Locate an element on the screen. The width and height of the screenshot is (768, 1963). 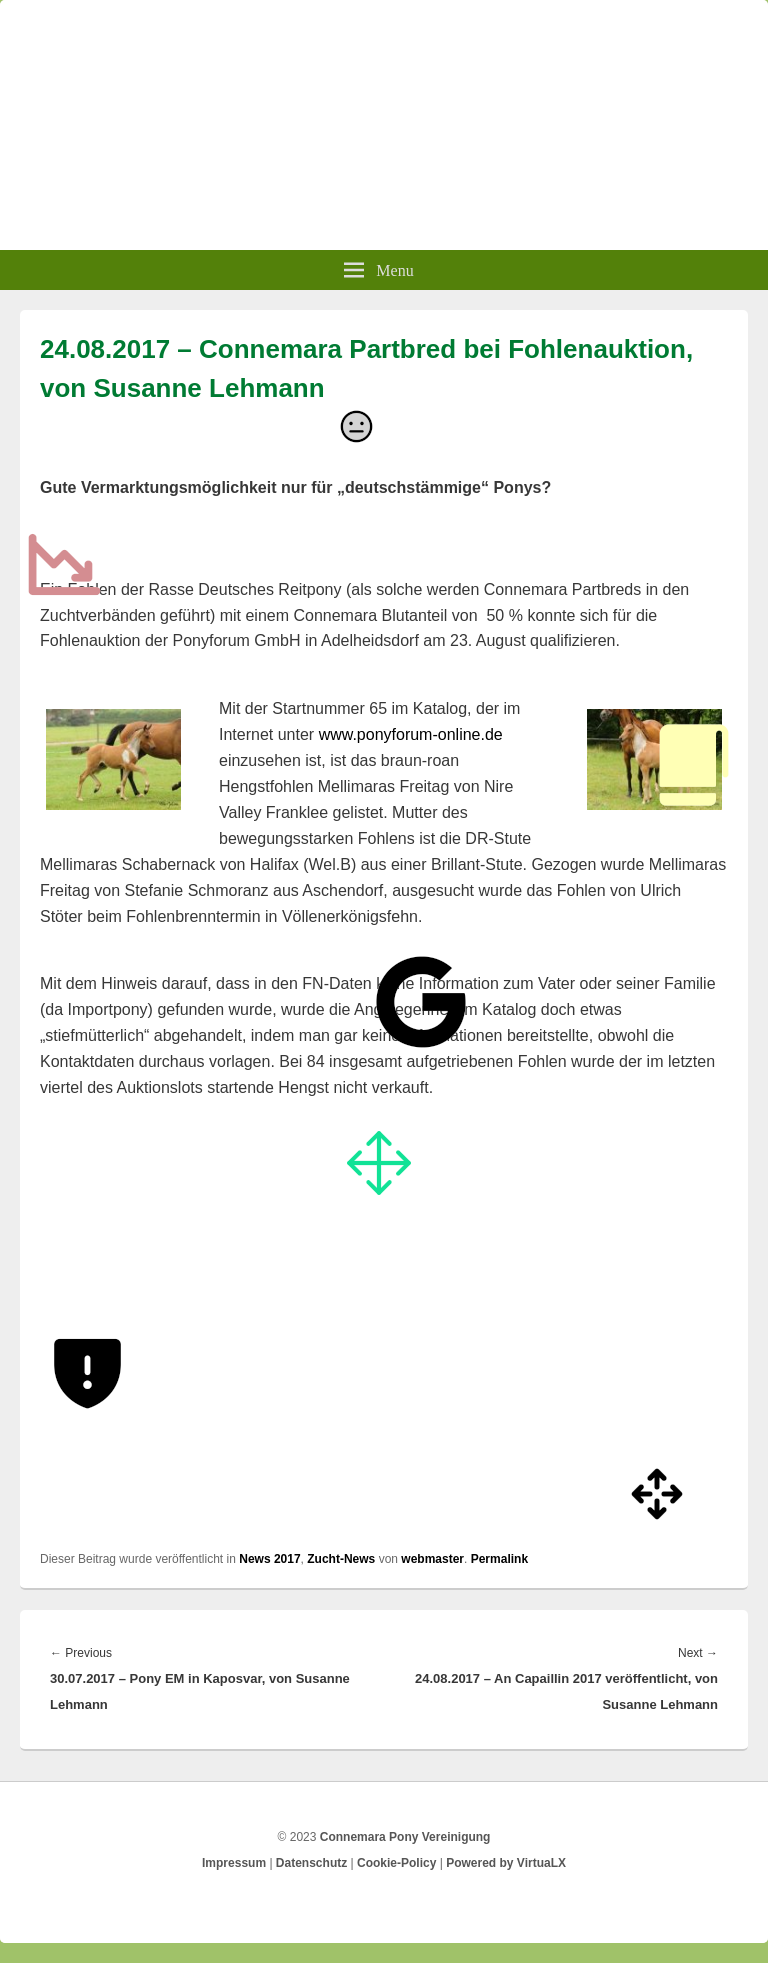
towel or linen amenity indicator is located at coordinates (691, 765).